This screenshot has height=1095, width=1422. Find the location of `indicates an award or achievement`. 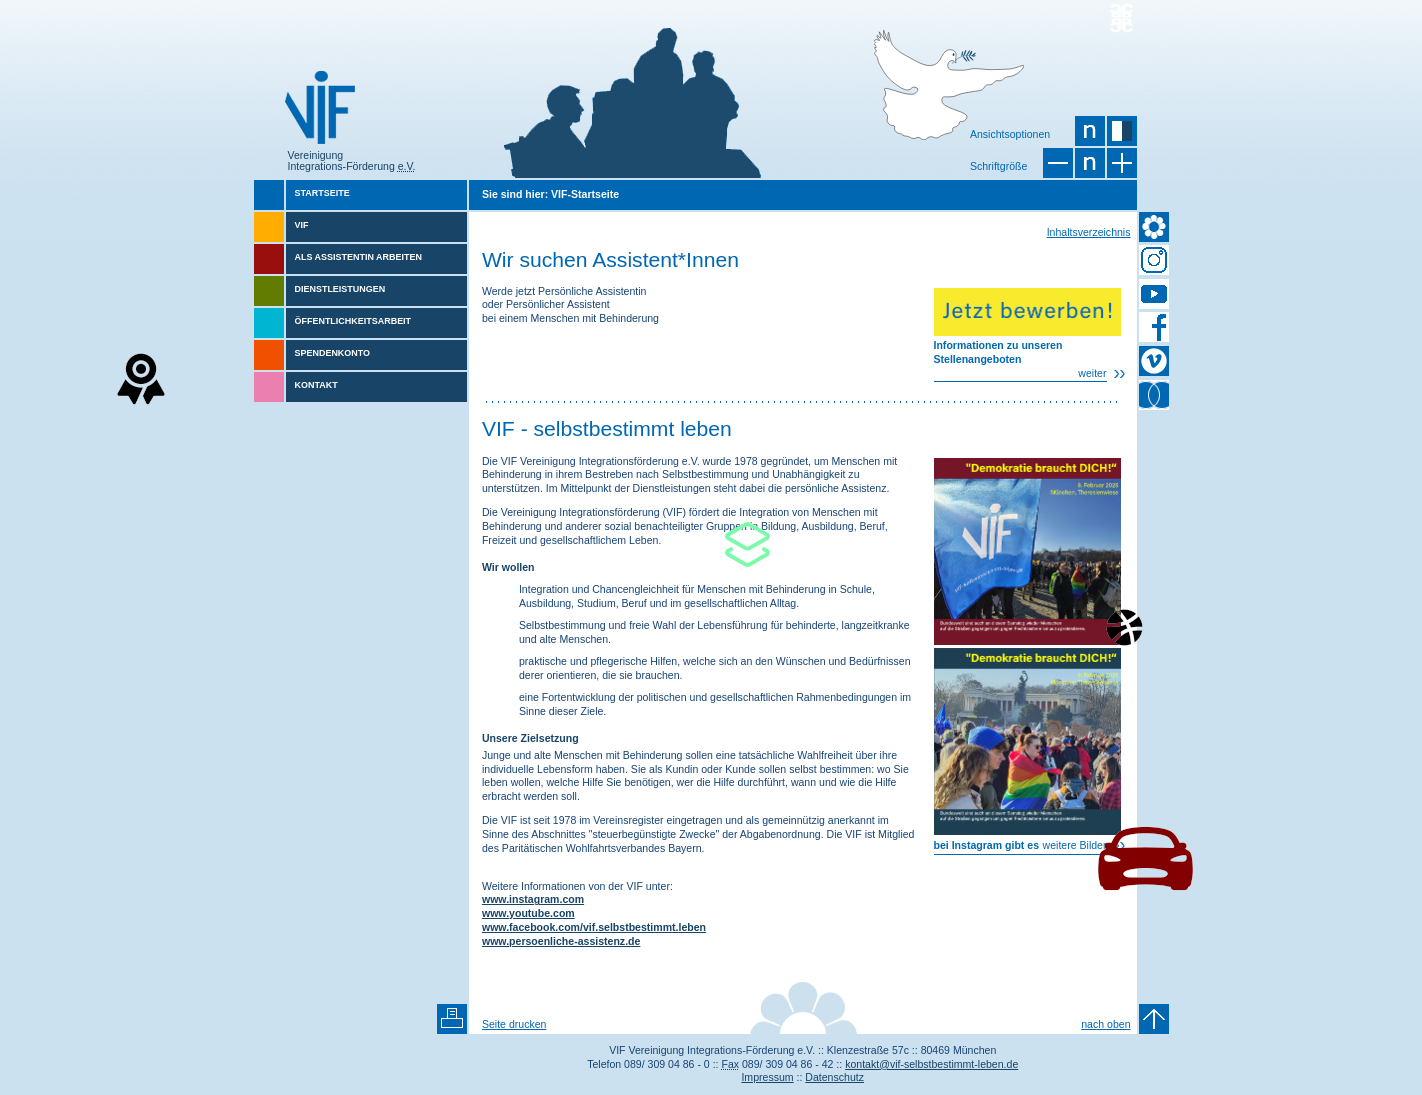

indicates an award or achievement is located at coordinates (141, 379).